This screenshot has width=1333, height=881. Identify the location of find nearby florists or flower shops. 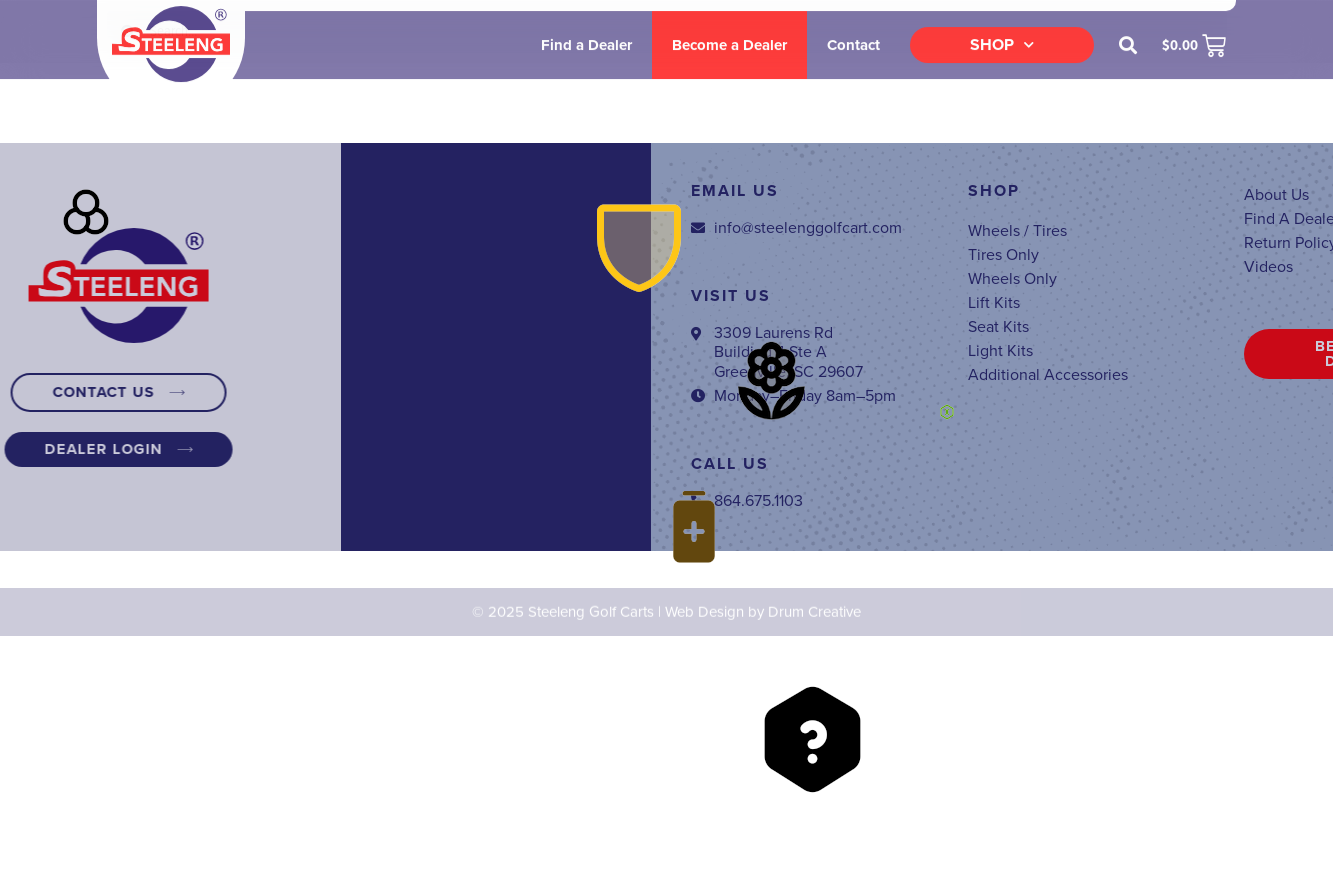
(771, 382).